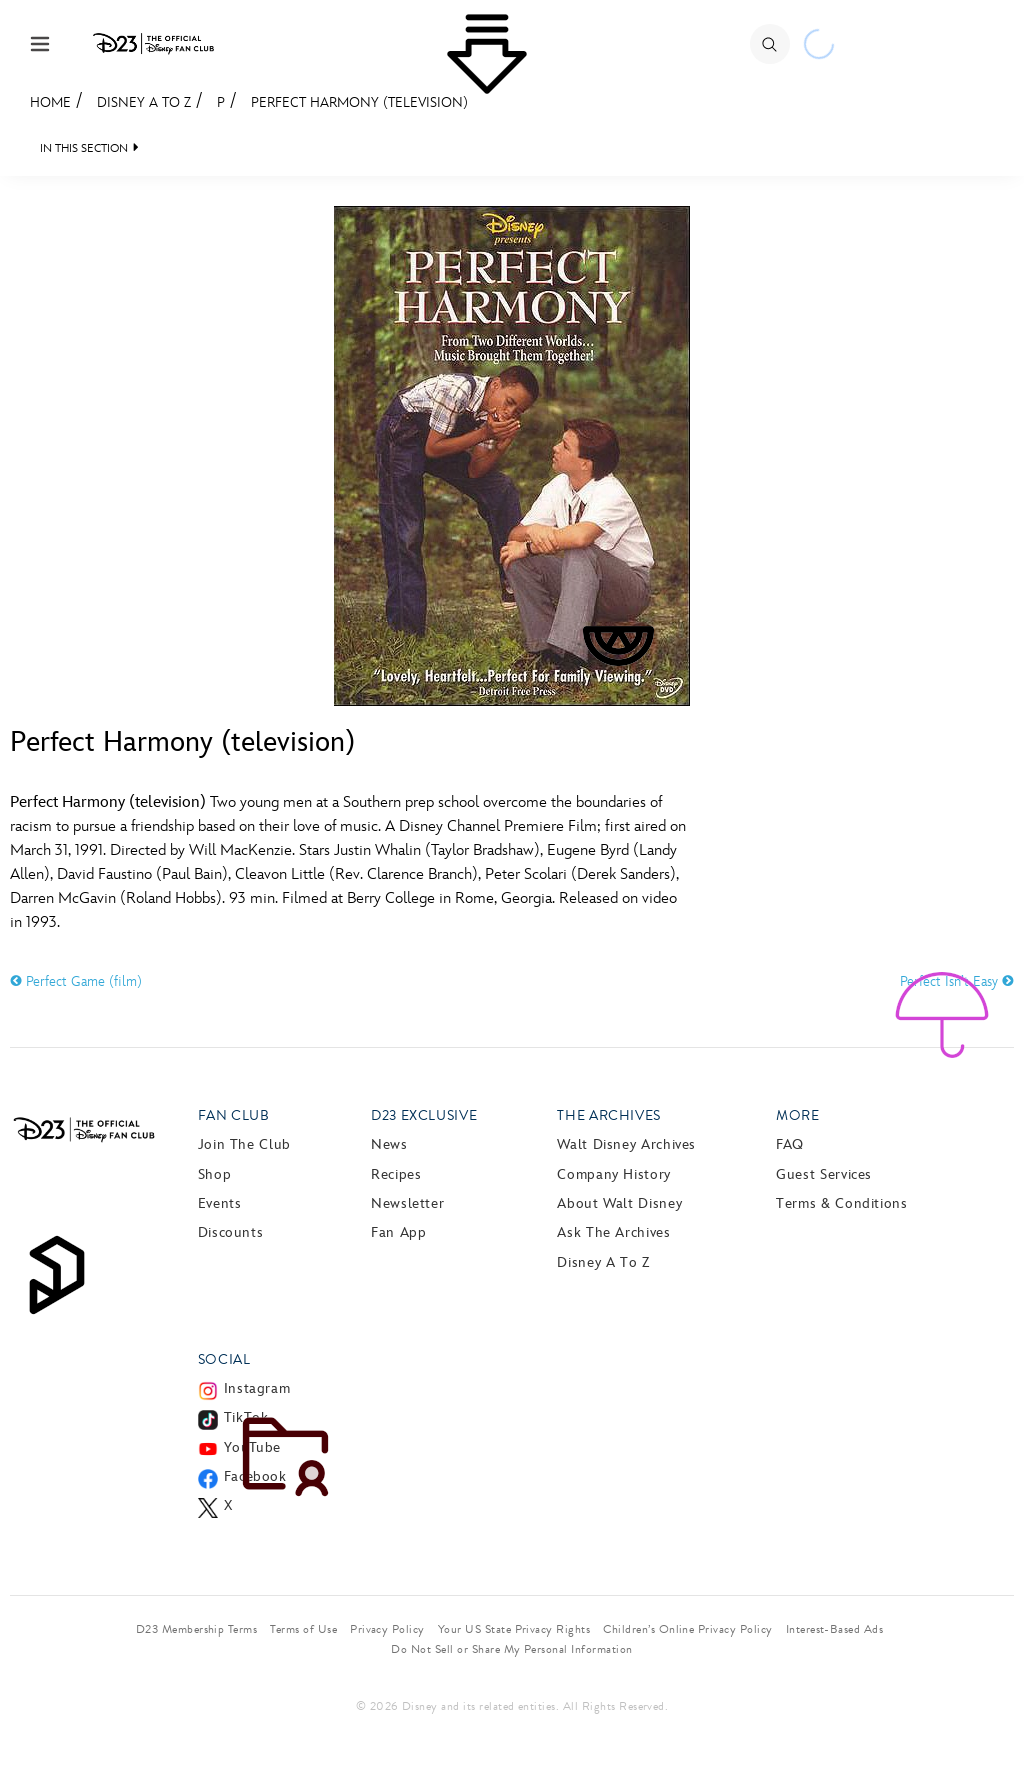  I want to click on download file or content, so click(487, 51).